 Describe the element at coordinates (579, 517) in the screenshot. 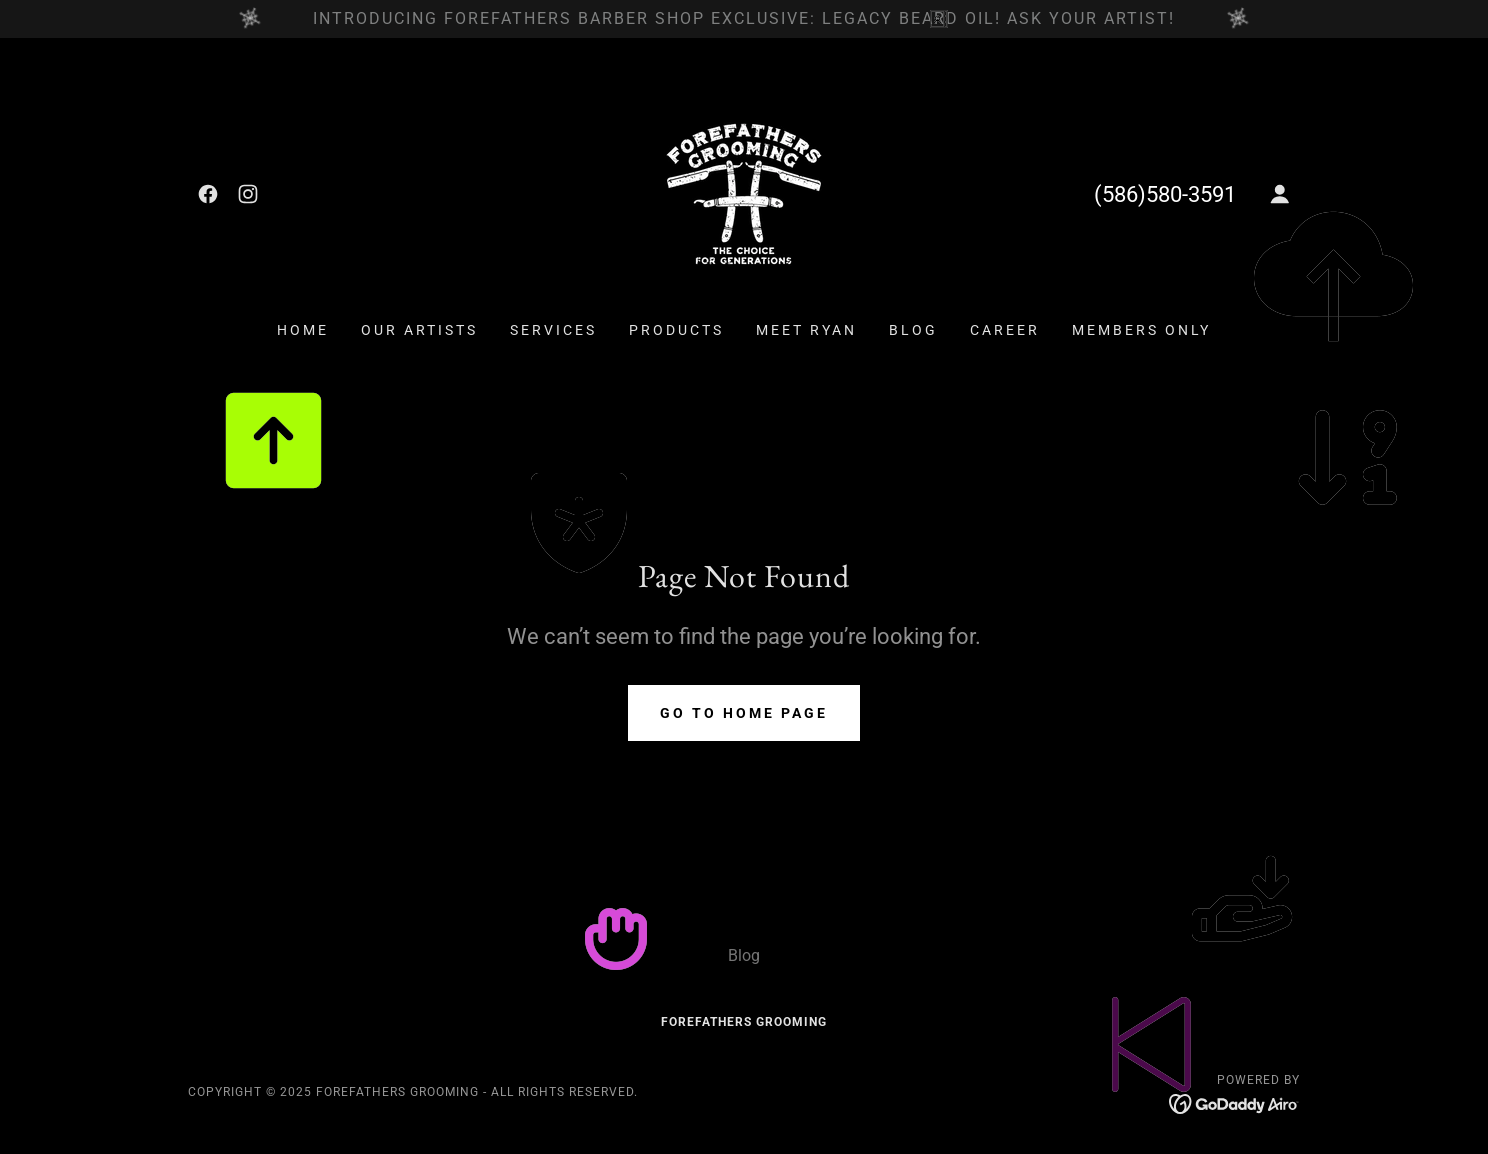

I see `indicates premium or starred security feature` at that location.